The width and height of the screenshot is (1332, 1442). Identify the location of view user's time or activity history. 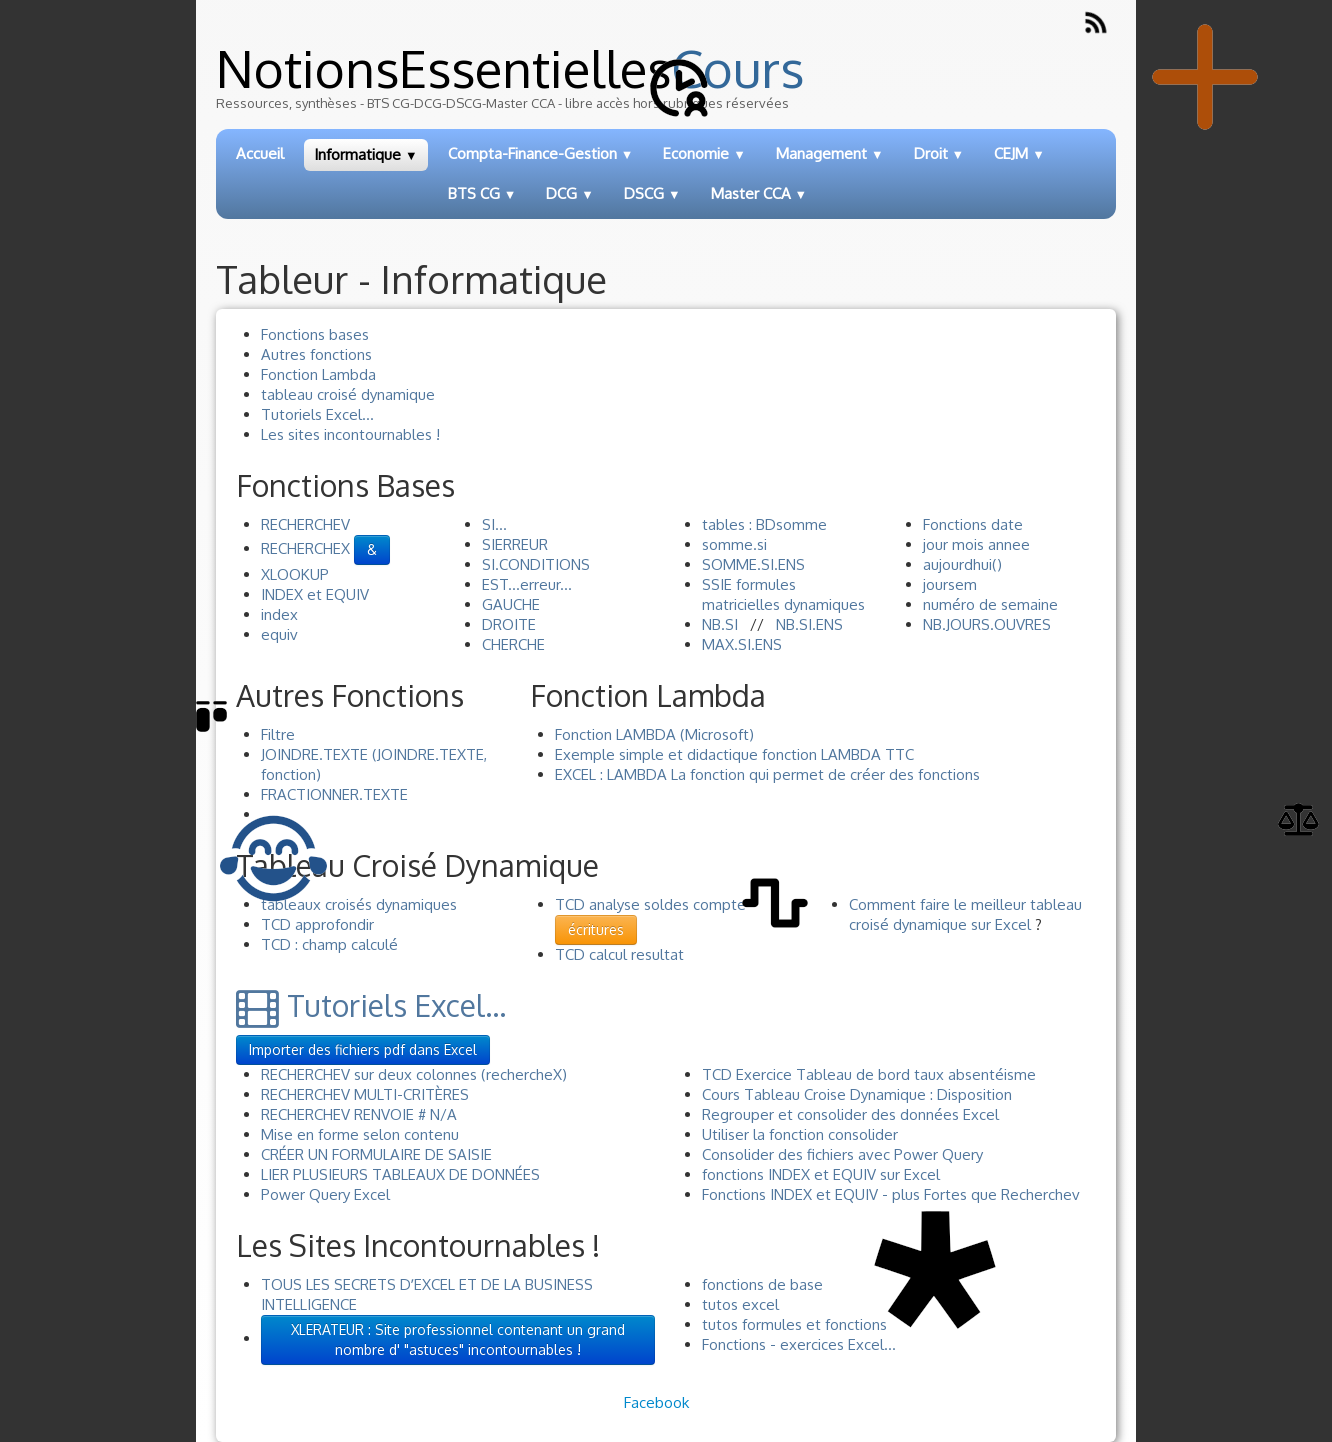
(679, 88).